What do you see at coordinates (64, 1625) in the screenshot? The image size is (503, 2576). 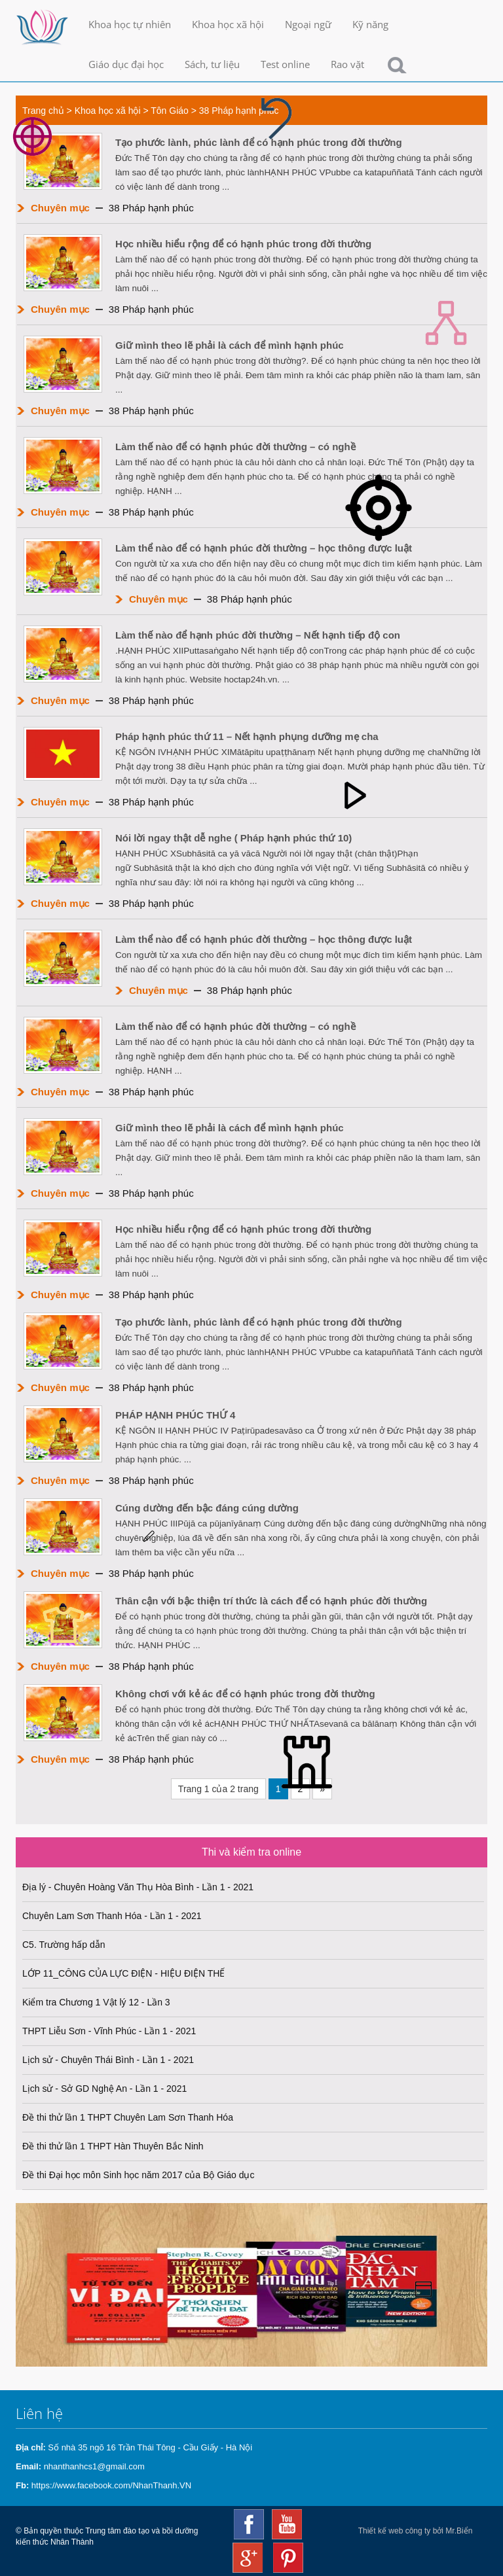 I see `select team or player jersey` at bounding box center [64, 1625].